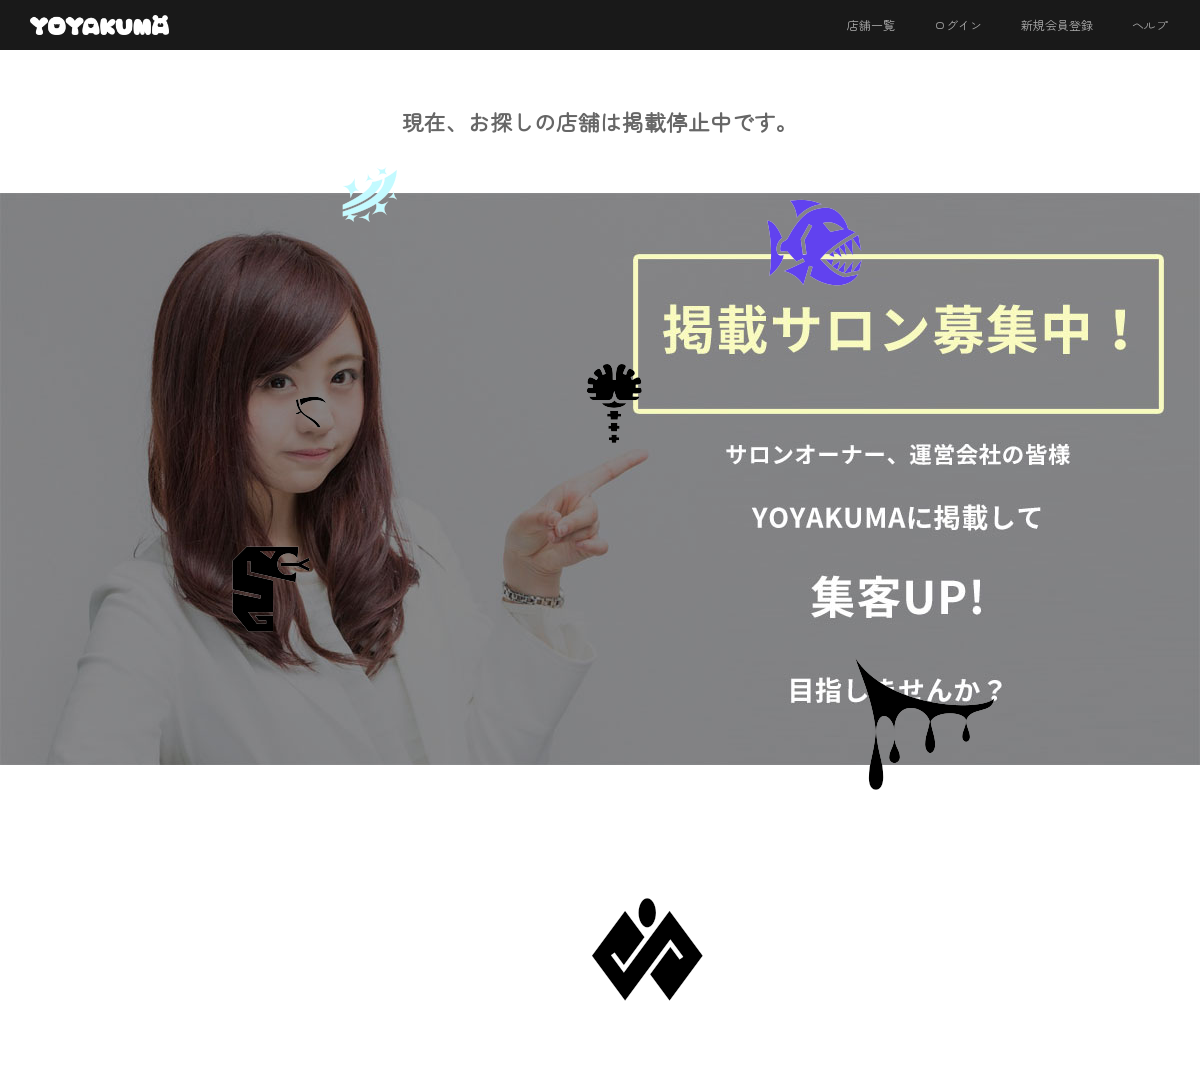 The image size is (1200, 1065). I want to click on indicates bleeding or wound status effect in a game, so click(925, 721).